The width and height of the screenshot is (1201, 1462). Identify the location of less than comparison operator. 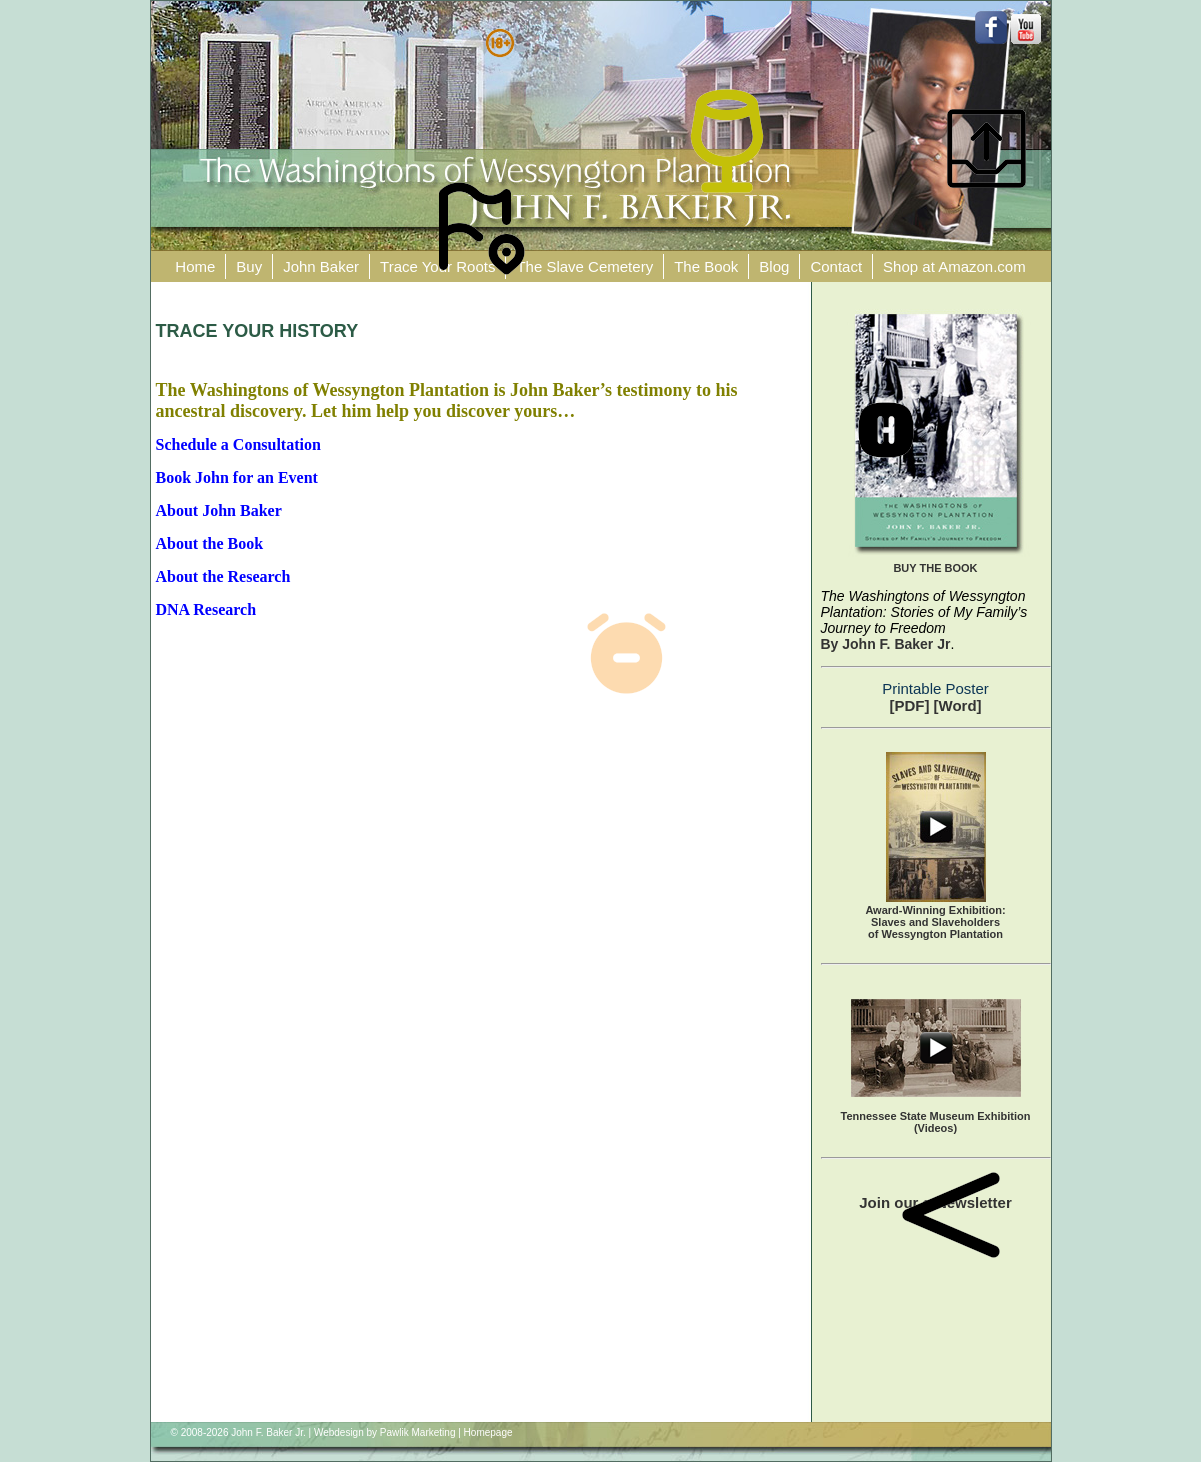
(951, 1215).